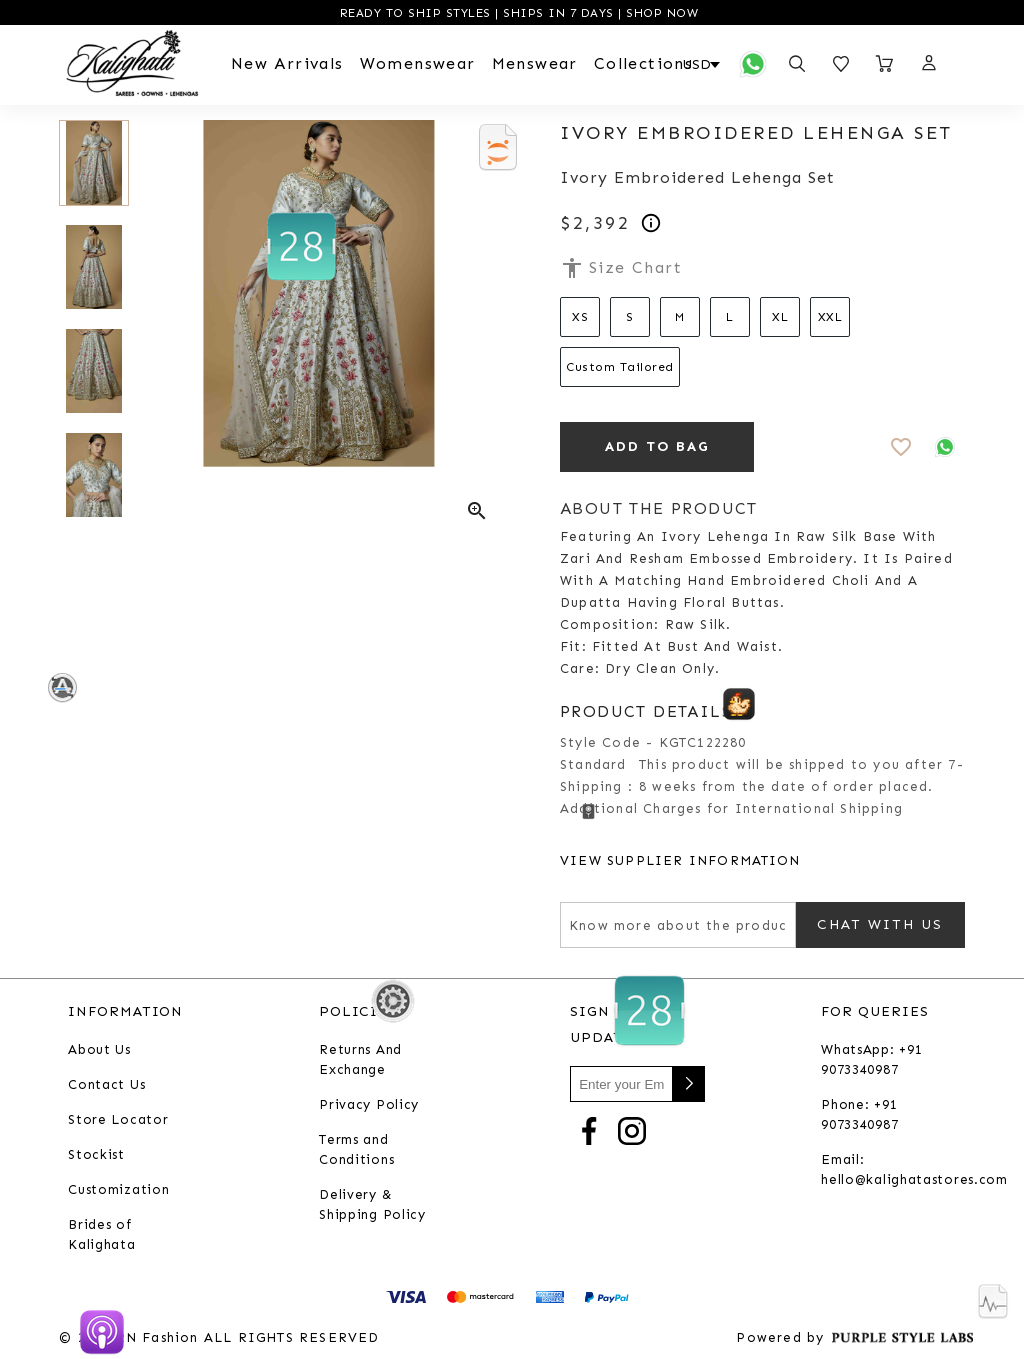 The image size is (1024, 1359). What do you see at coordinates (993, 1301) in the screenshot?
I see `view system log file` at bounding box center [993, 1301].